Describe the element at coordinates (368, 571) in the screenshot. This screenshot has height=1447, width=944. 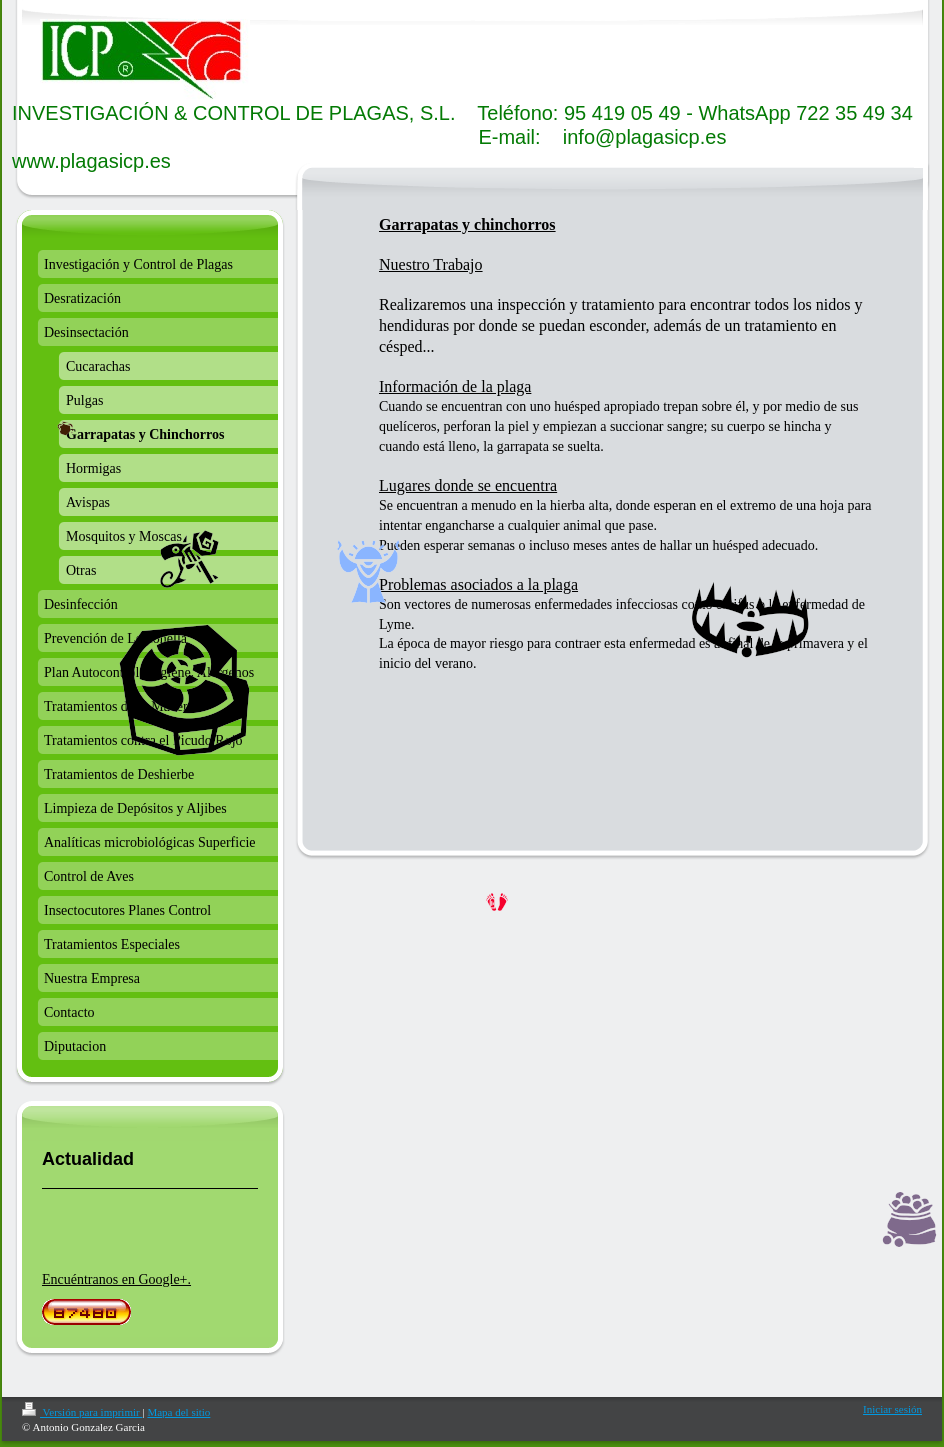
I see `select sun priest character class` at that location.